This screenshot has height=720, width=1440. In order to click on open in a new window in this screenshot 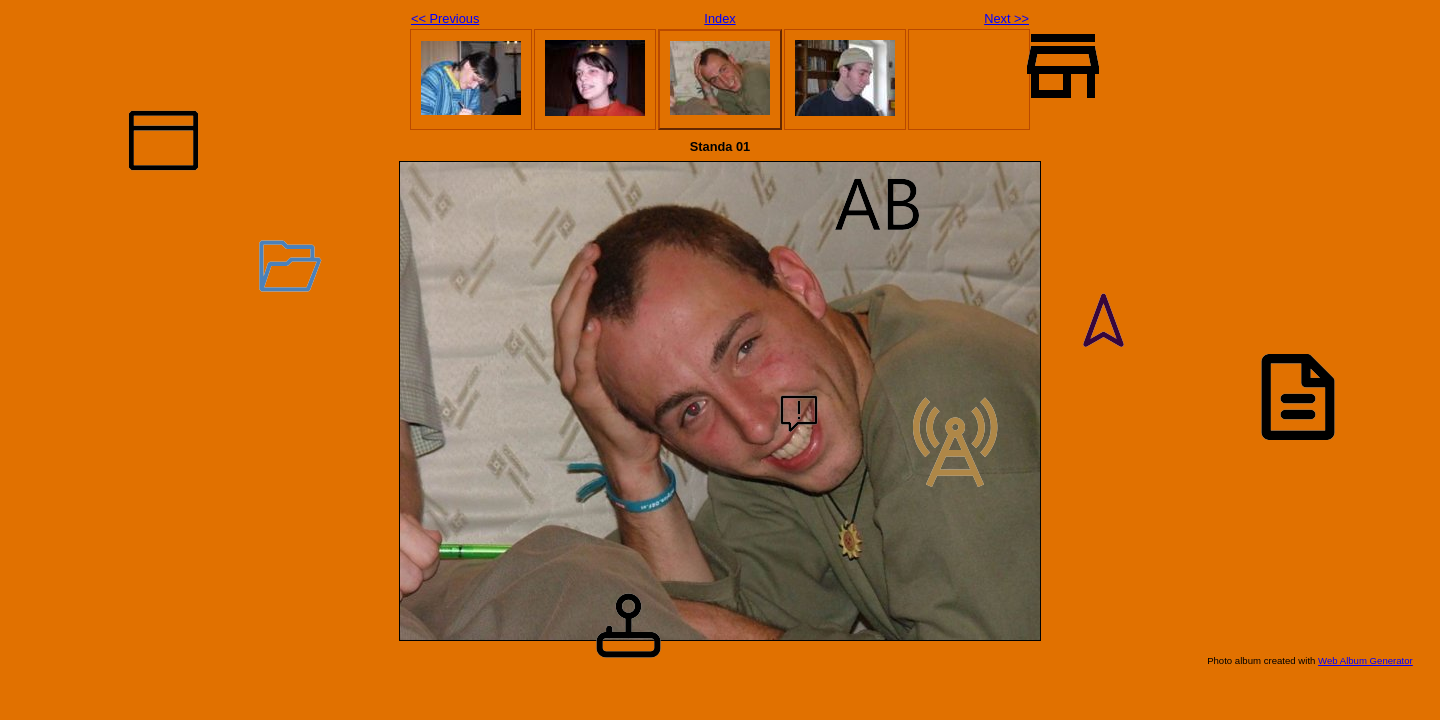, I will do `click(163, 140)`.